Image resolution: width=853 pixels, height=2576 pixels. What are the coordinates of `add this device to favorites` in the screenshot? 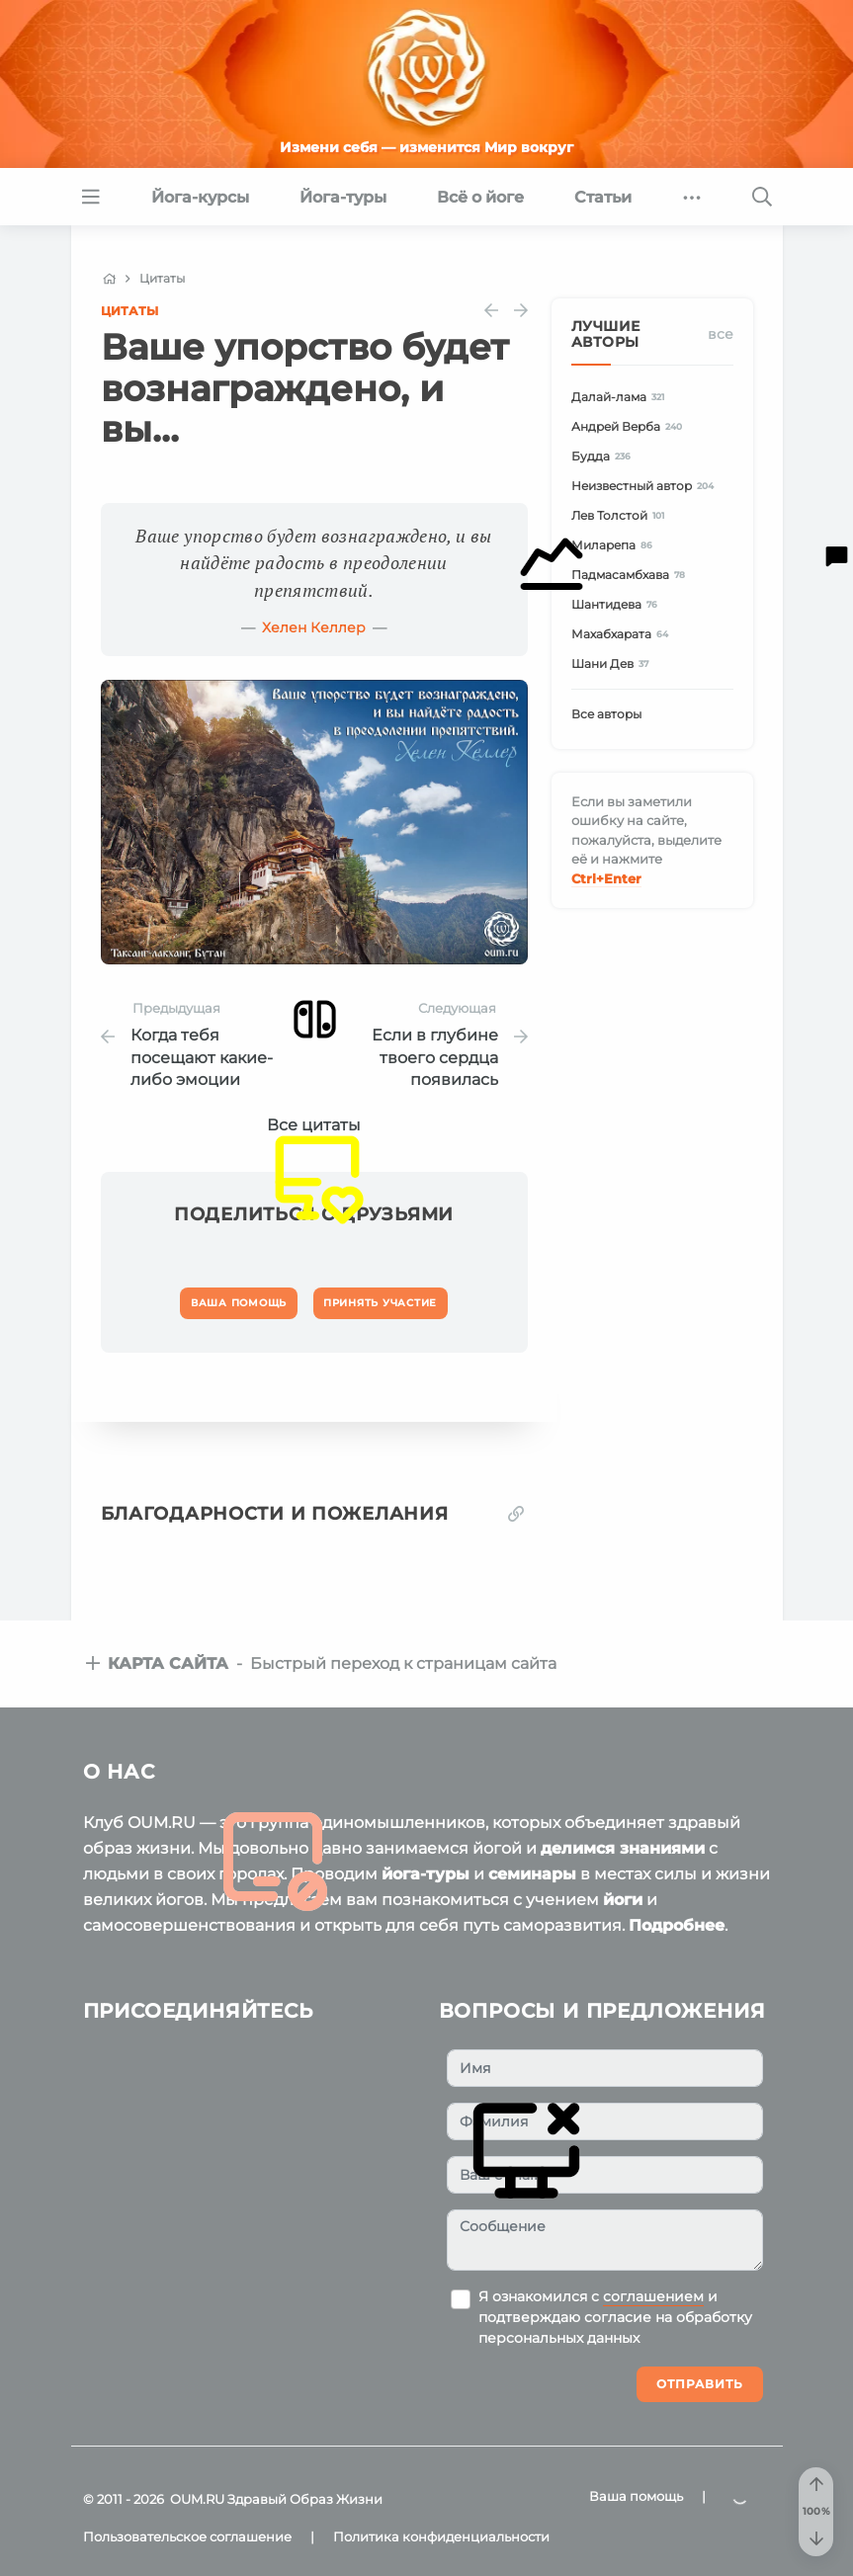 It's located at (317, 1178).